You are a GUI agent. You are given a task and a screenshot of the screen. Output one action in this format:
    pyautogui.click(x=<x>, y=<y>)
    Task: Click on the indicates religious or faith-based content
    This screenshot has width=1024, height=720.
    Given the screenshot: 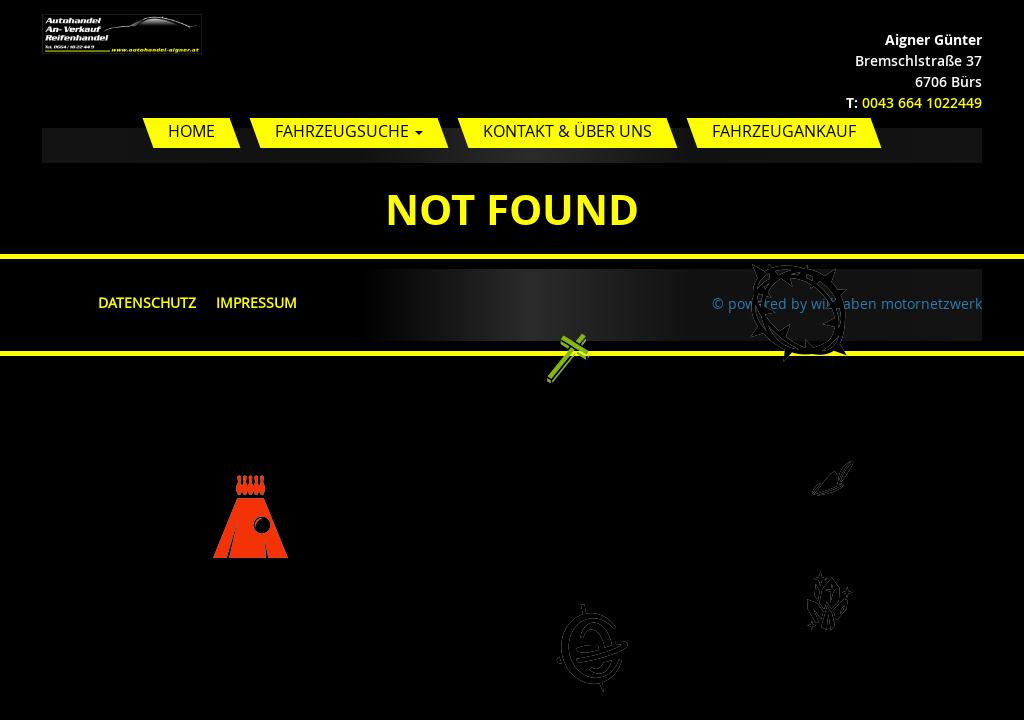 What is the action you would take?
    pyautogui.click(x=570, y=358)
    